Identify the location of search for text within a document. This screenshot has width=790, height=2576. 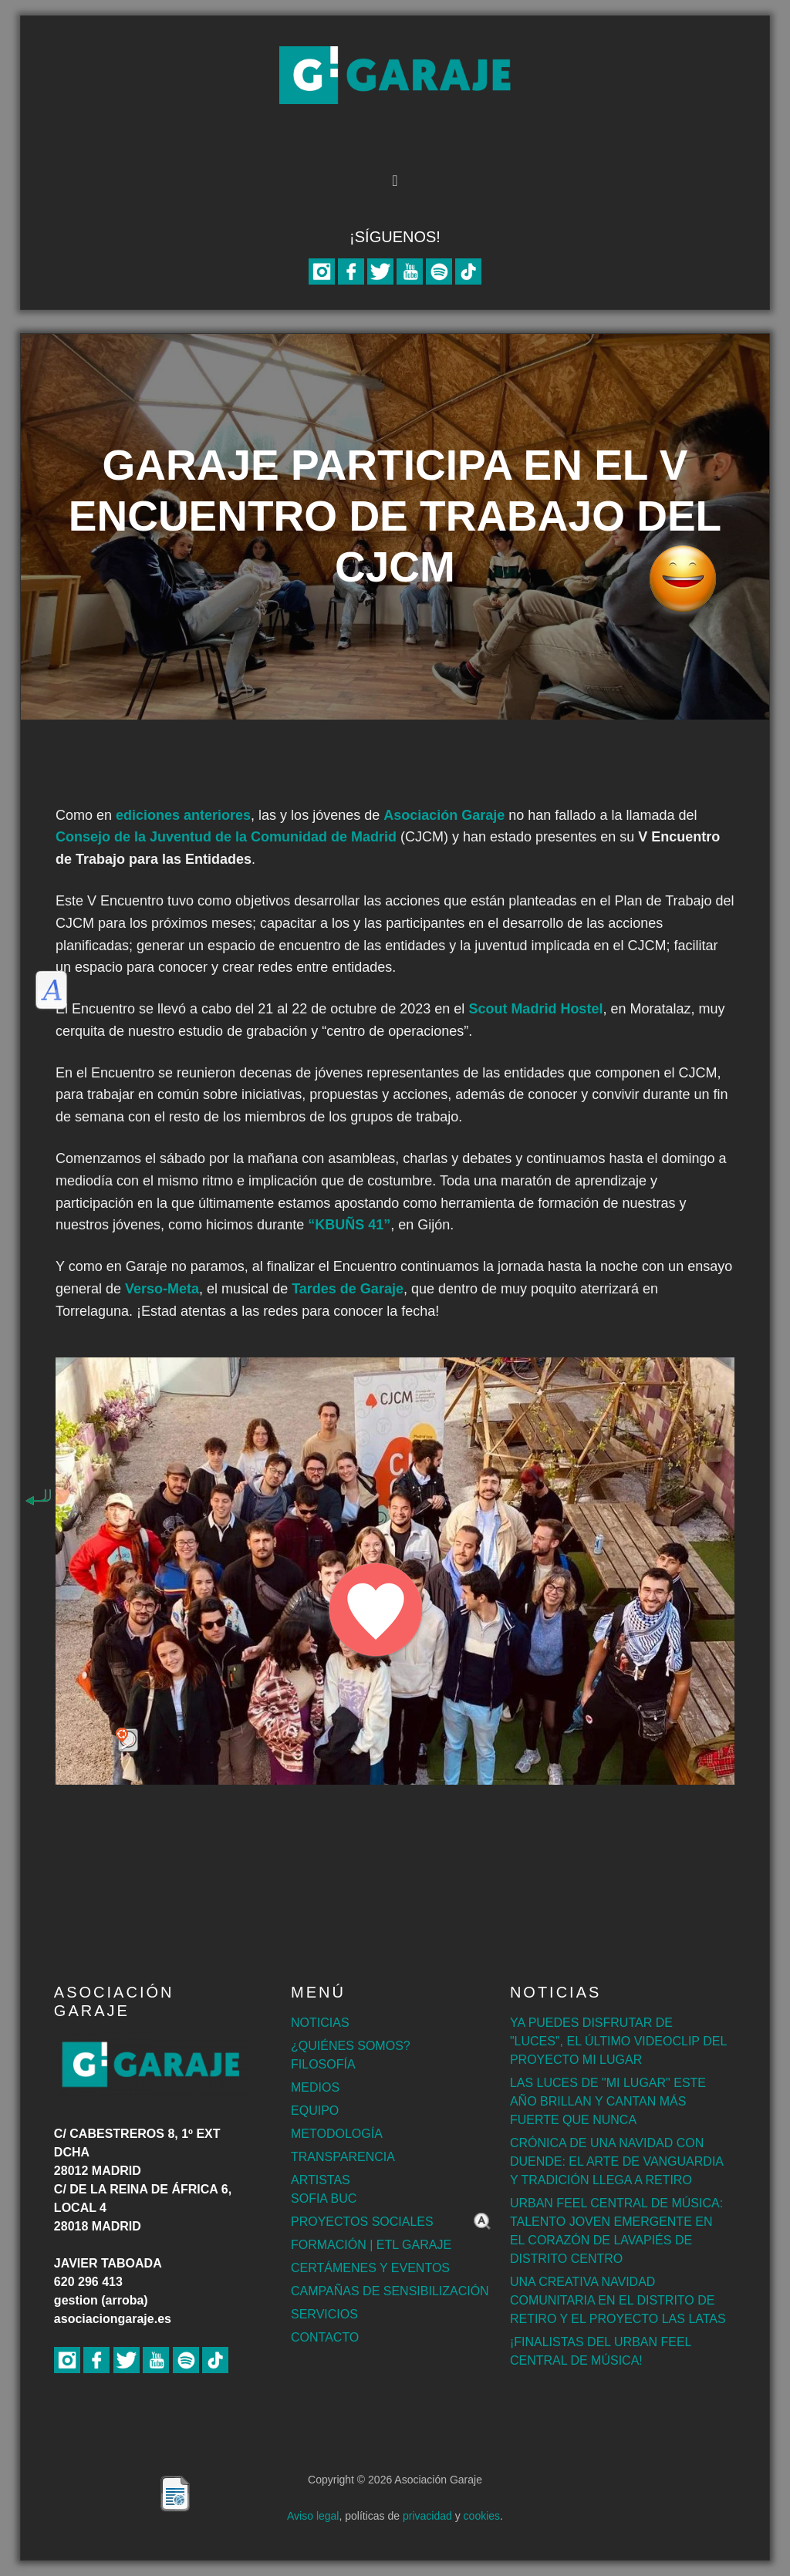
(482, 2221).